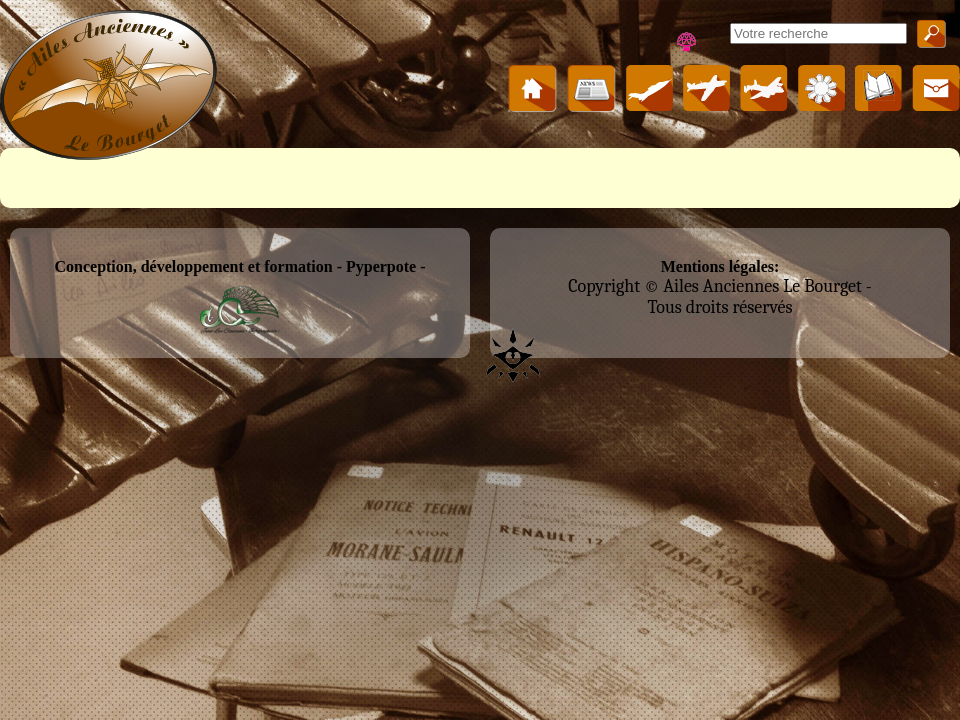 The width and height of the screenshot is (960, 720). I want to click on build or place a habitat dome structure, so click(686, 41).